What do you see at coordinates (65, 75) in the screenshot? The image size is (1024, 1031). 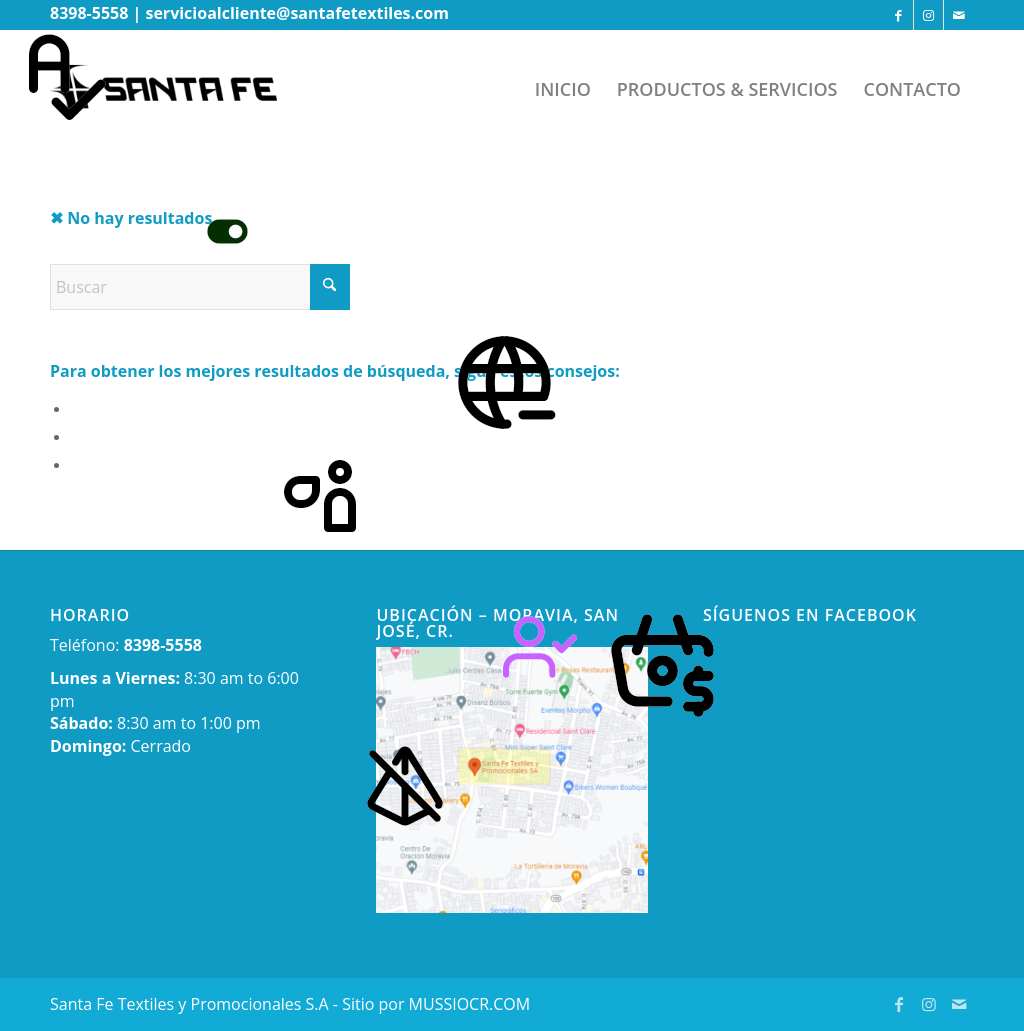 I see `enable spellcheck for text input` at bounding box center [65, 75].